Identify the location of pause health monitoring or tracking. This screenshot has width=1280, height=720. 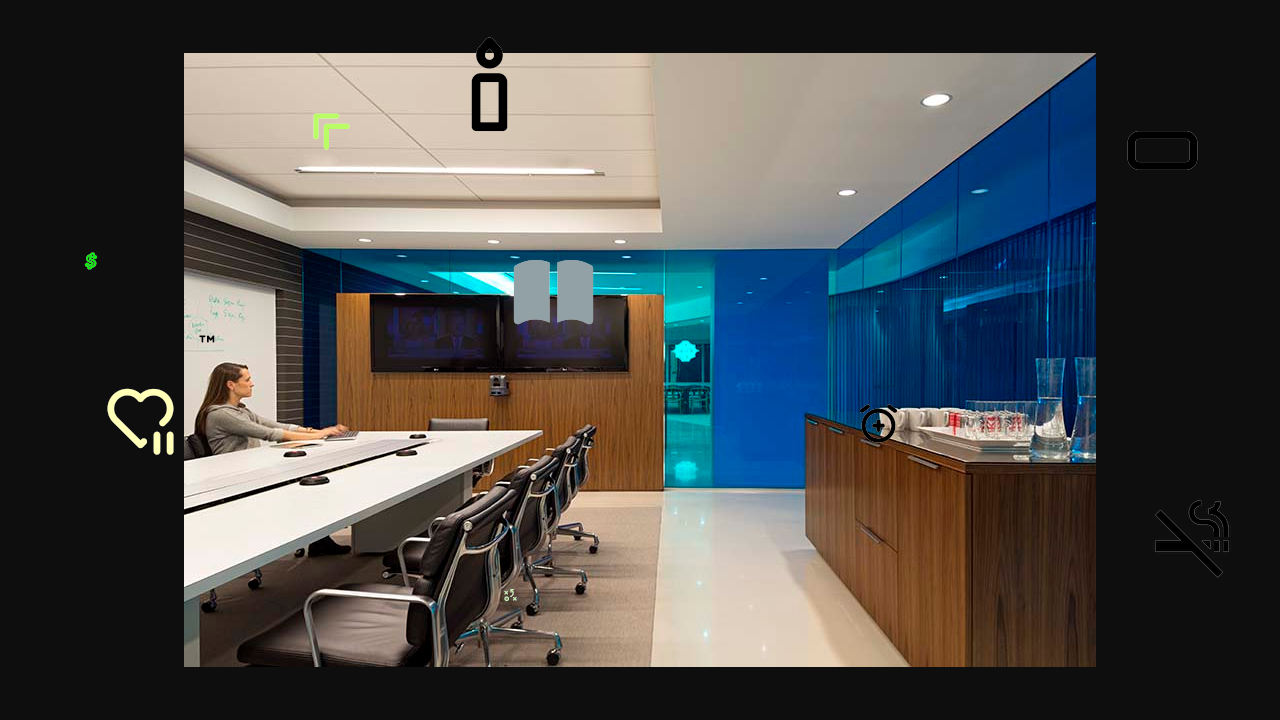
(140, 418).